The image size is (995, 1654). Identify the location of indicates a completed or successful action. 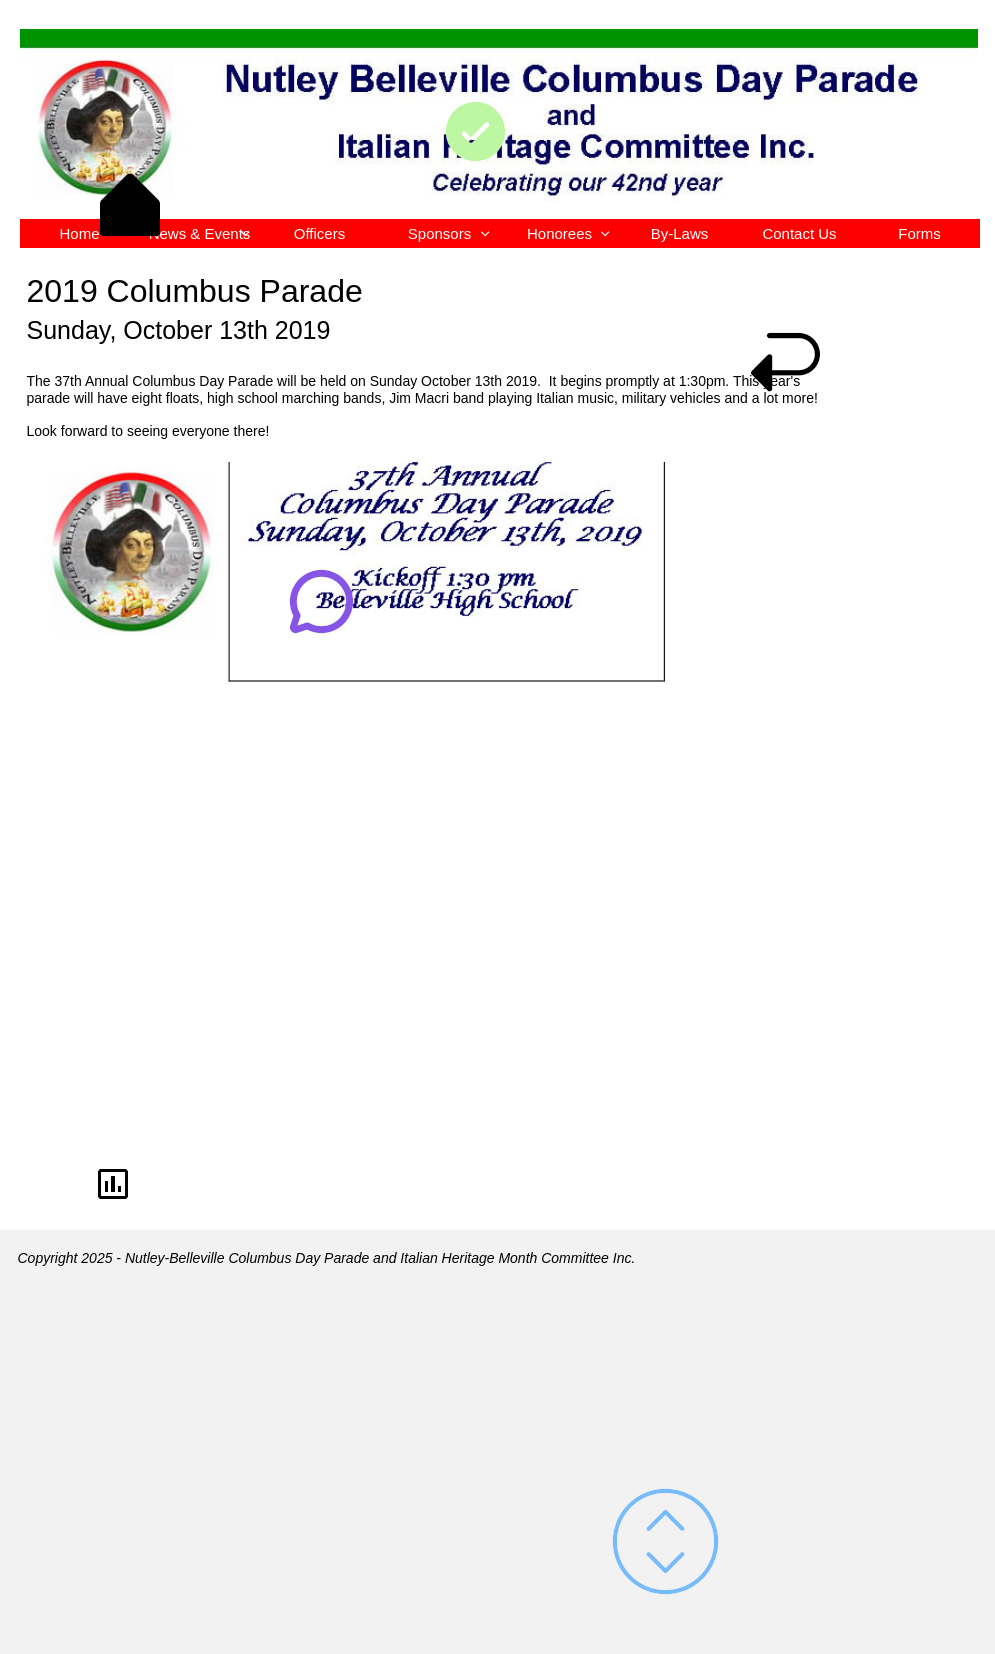
(475, 131).